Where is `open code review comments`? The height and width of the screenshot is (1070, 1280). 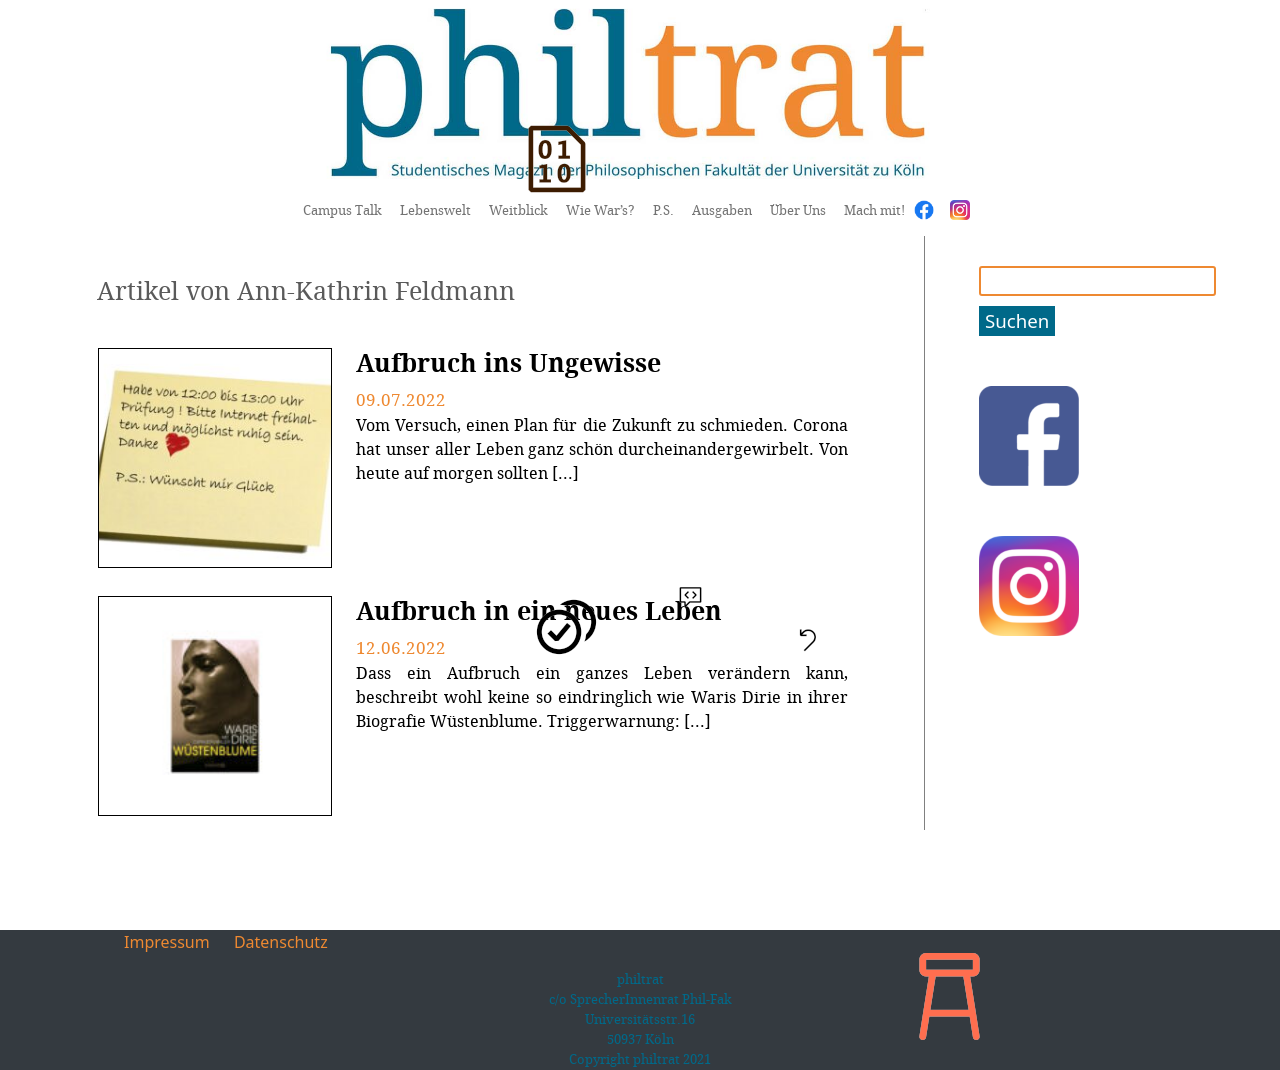 open code review comments is located at coordinates (690, 596).